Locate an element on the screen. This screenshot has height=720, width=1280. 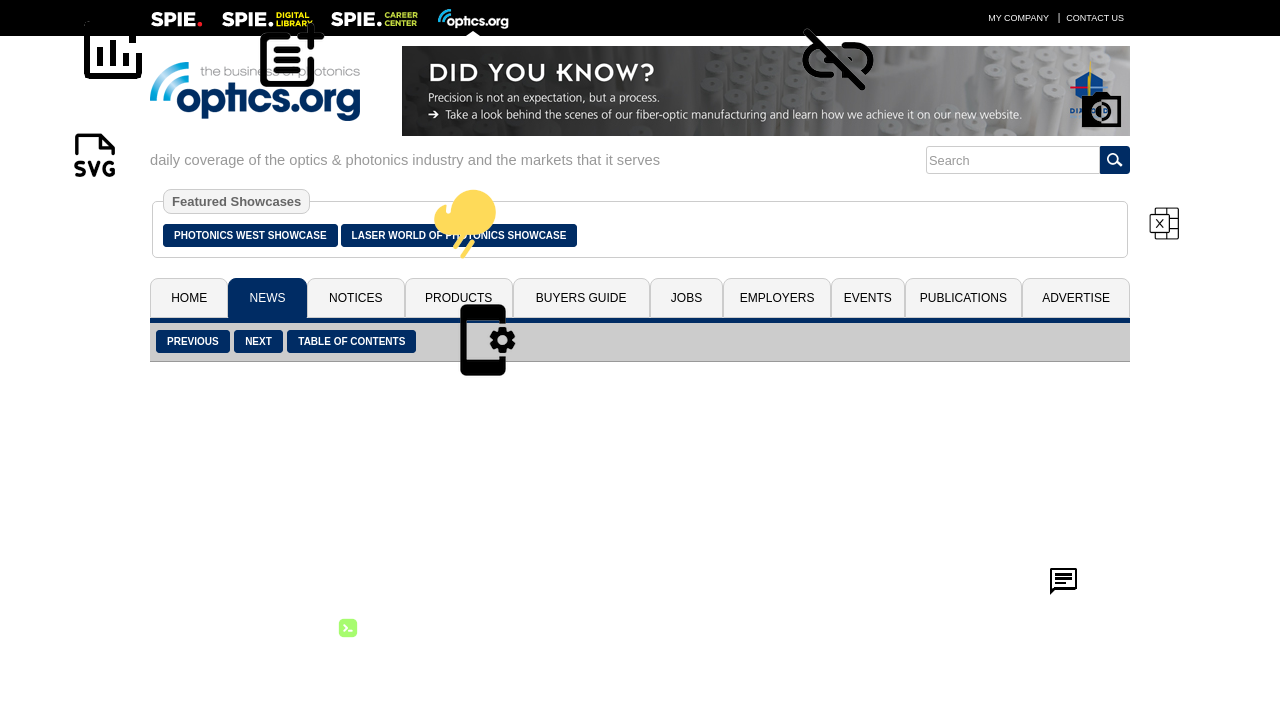
indicates rainy weather conditions is located at coordinates (465, 223).